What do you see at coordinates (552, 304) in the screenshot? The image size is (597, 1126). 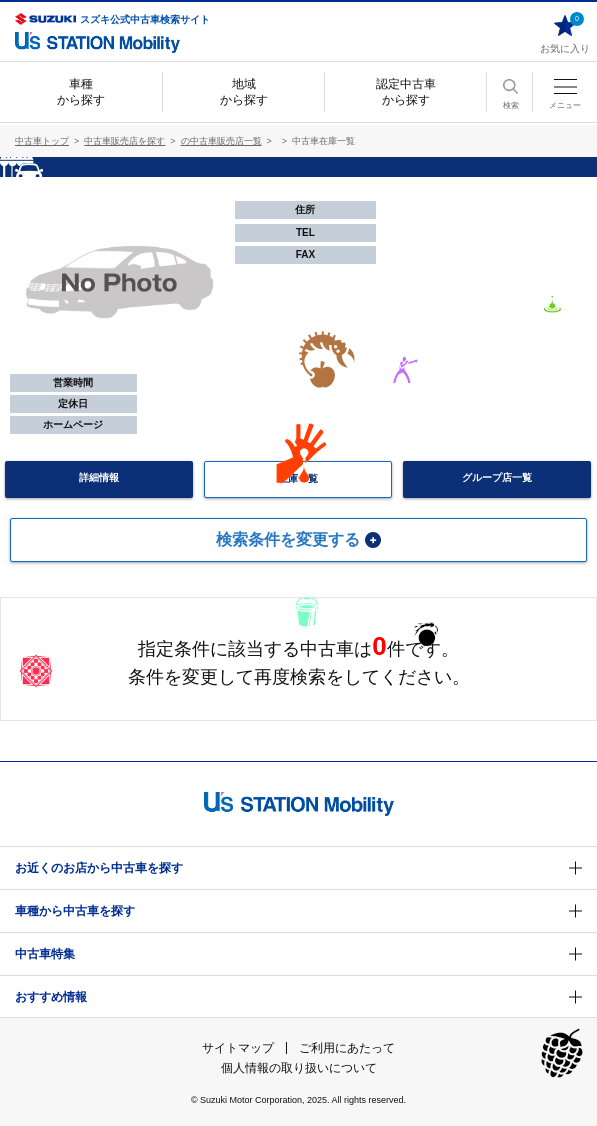 I see `indicates water or liquid effect in gameplay` at bounding box center [552, 304].